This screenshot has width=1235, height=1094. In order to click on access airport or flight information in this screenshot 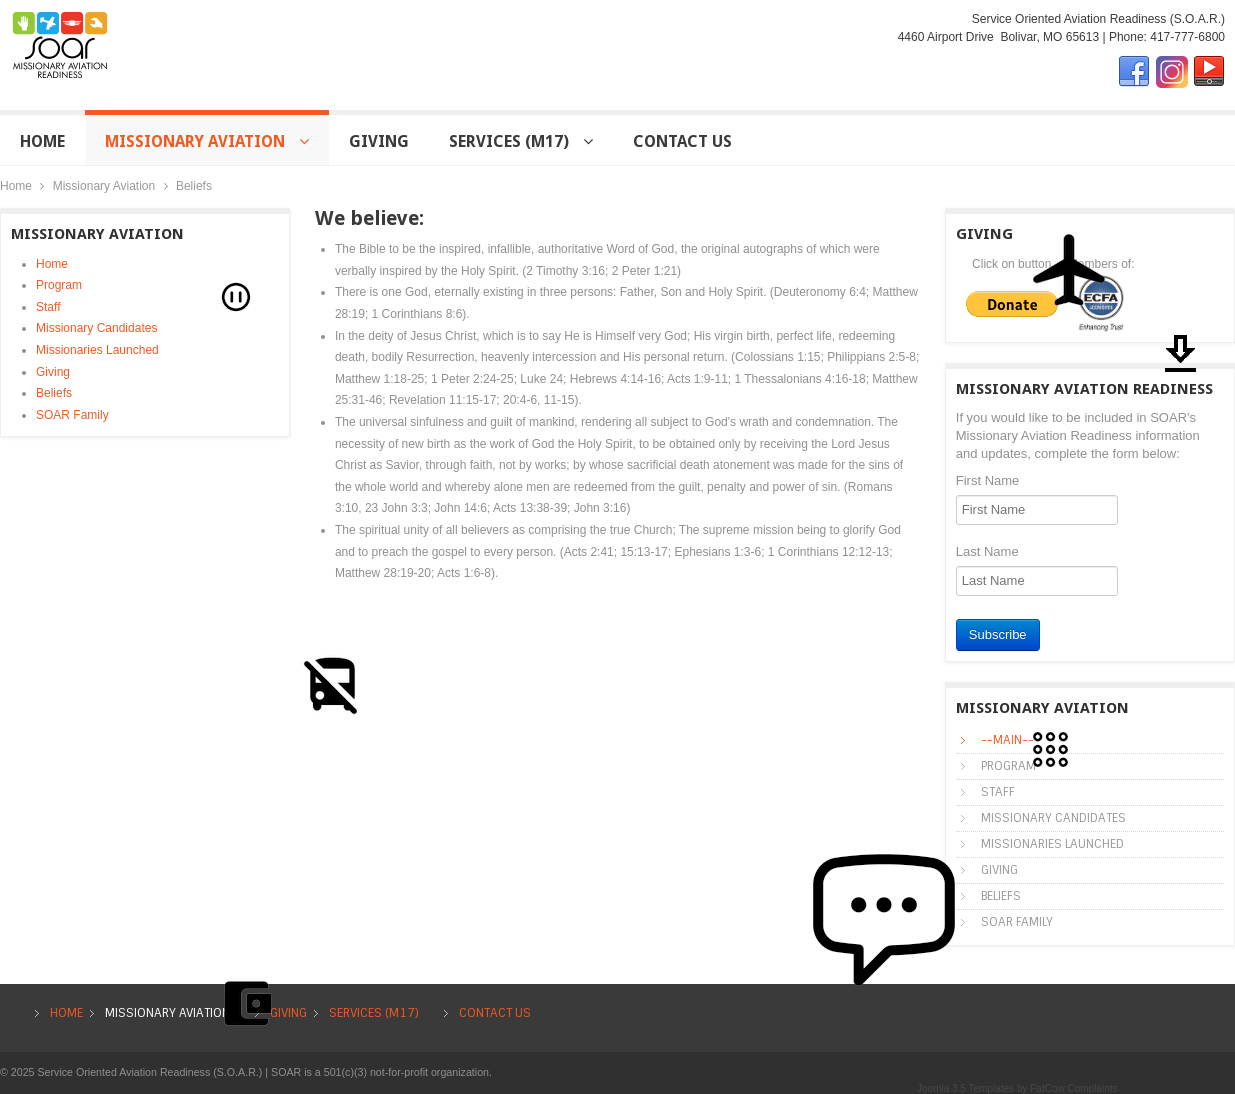, I will do `click(1069, 270)`.